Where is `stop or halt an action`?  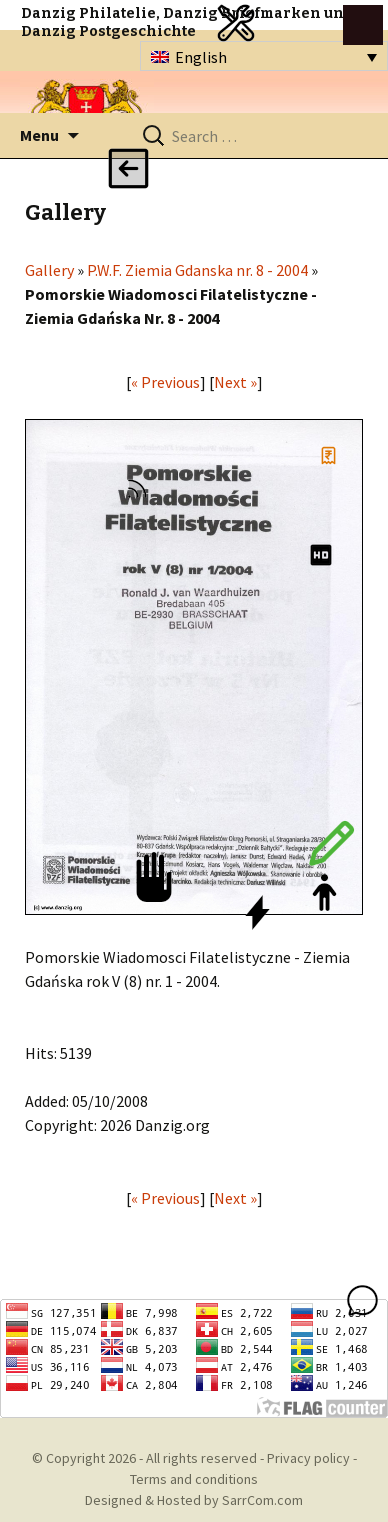
stop or halt an action is located at coordinates (154, 877).